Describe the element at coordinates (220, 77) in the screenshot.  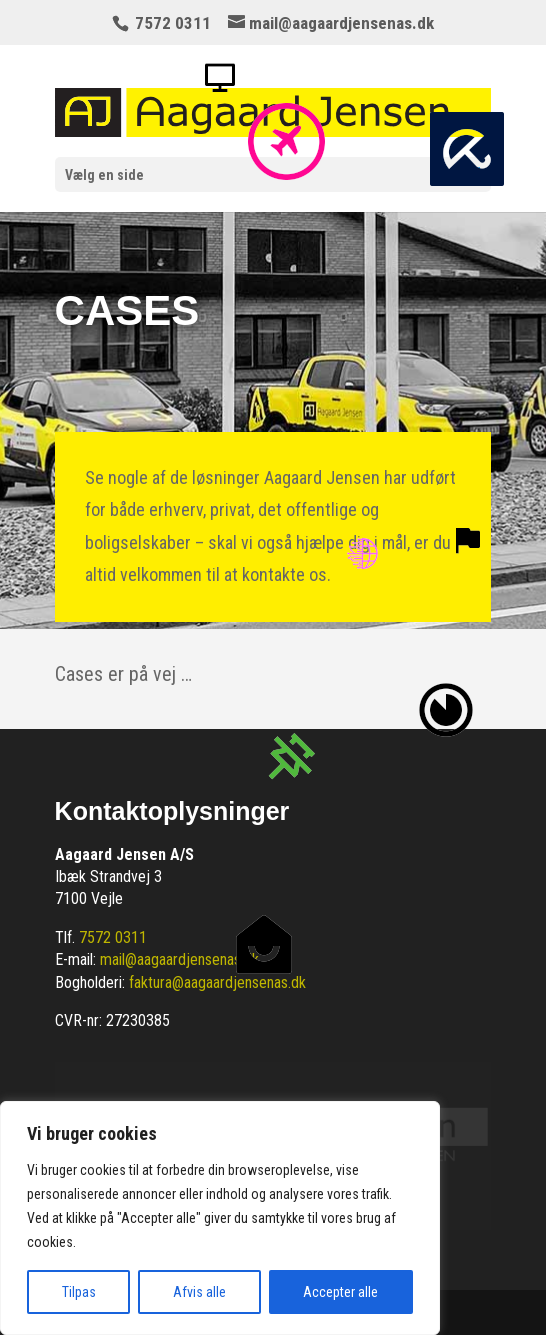
I see `access desktop or computer view` at that location.